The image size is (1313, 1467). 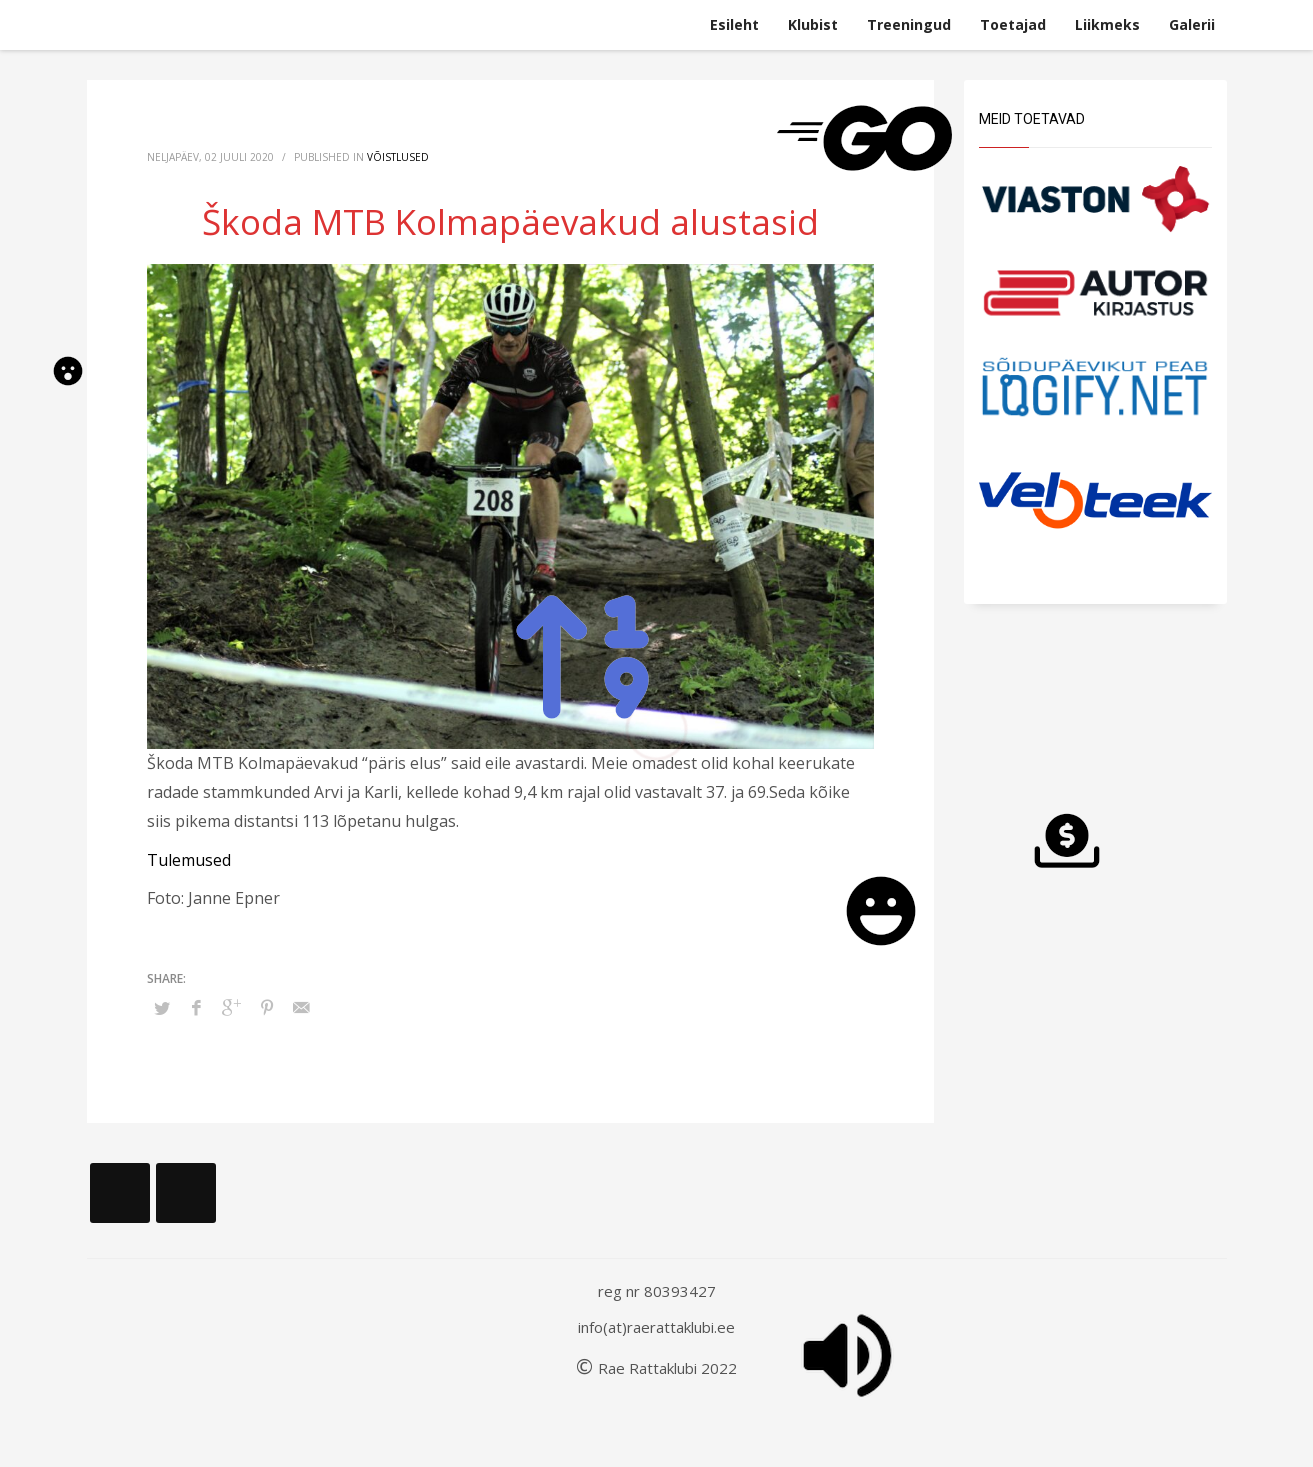 What do you see at coordinates (881, 911) in the screenshot?
I see `react with a laugh emoji` at bounding box center [881, 911].